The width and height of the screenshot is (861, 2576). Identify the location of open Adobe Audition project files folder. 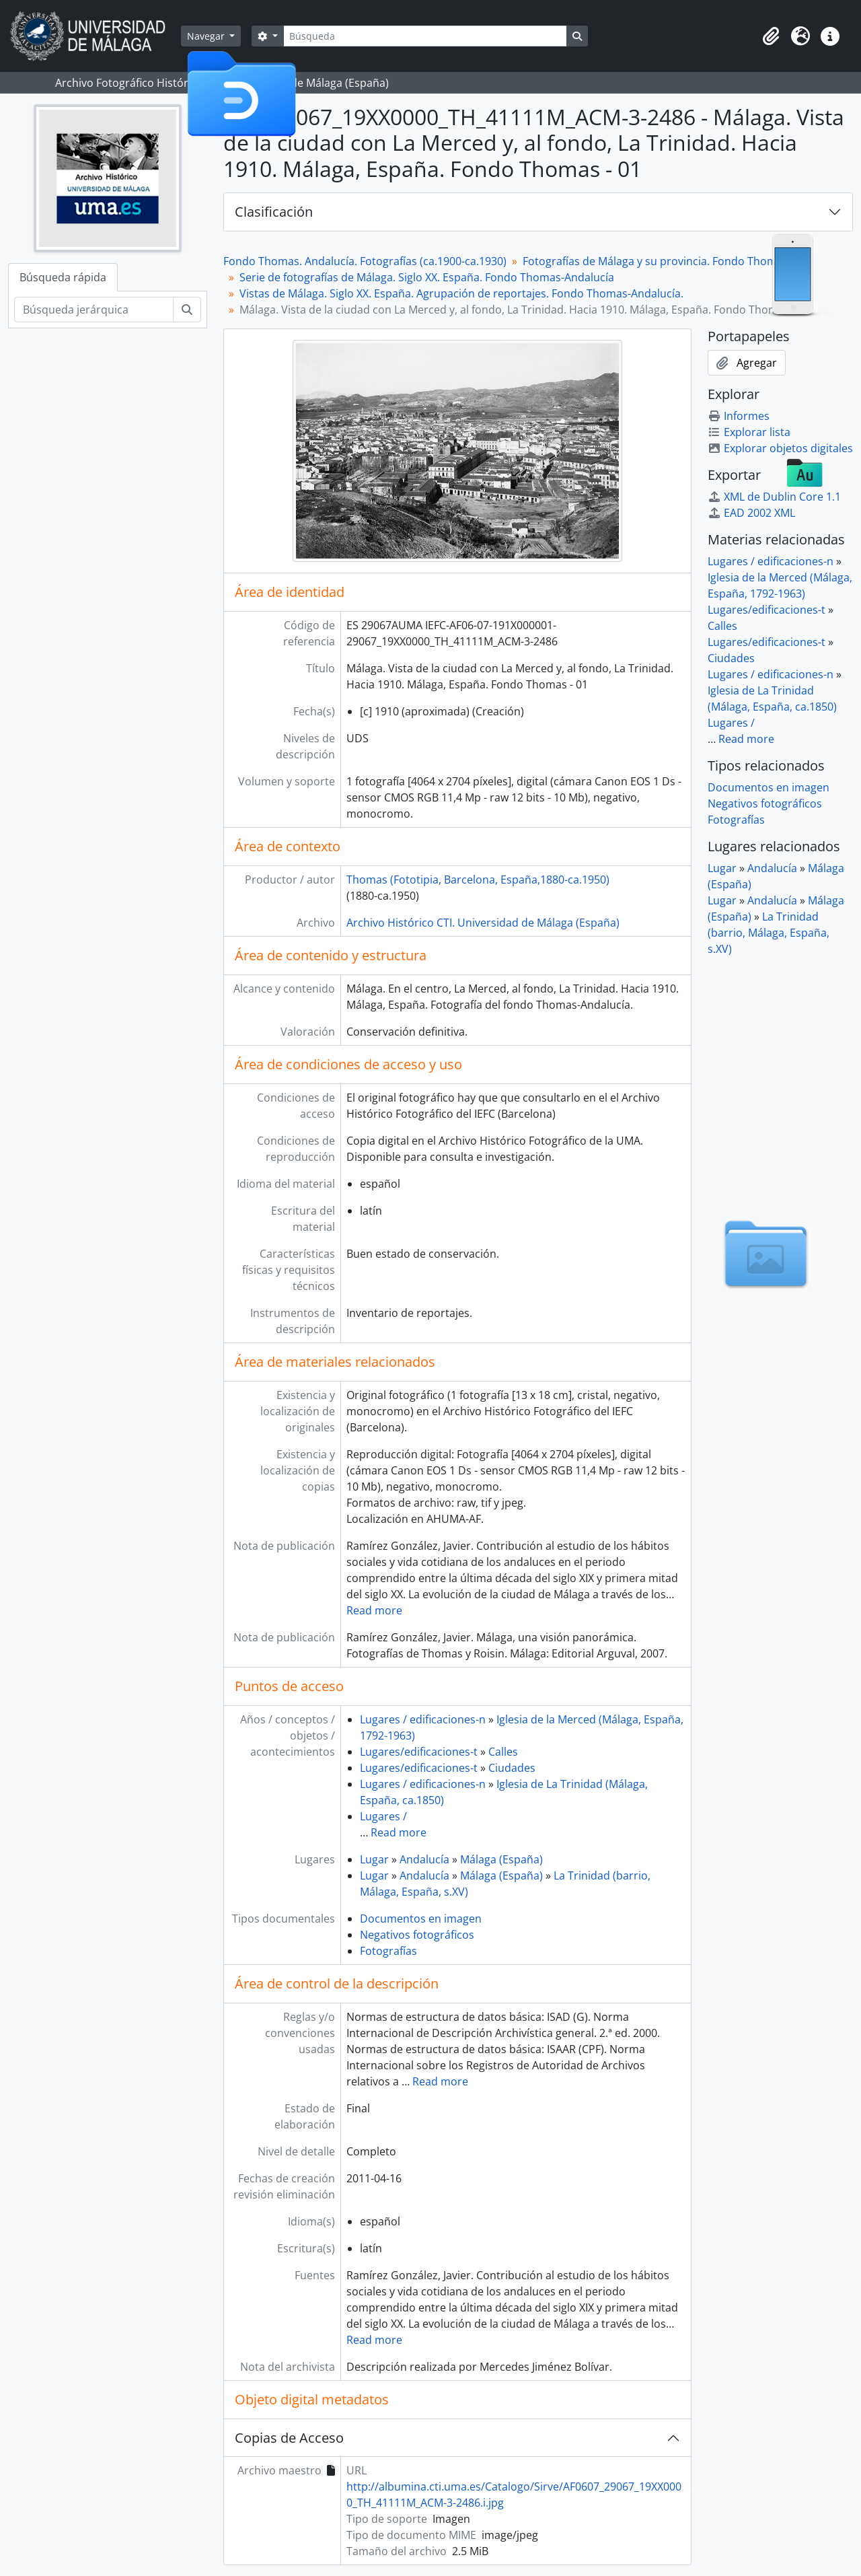
(804, 474).